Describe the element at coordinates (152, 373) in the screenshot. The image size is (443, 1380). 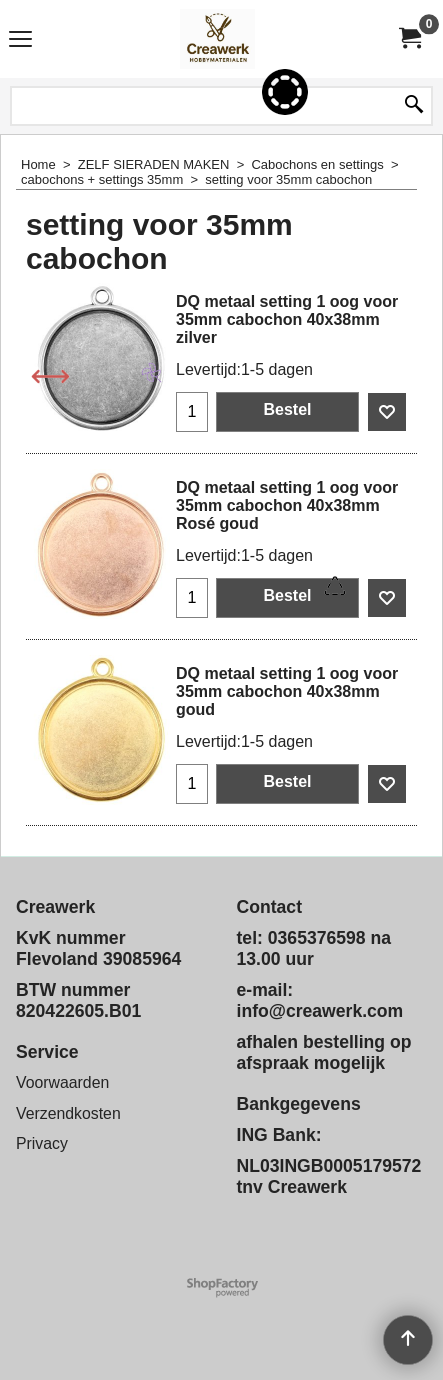
I see `decorative element indicating playfulness or childhood themes` at that location.